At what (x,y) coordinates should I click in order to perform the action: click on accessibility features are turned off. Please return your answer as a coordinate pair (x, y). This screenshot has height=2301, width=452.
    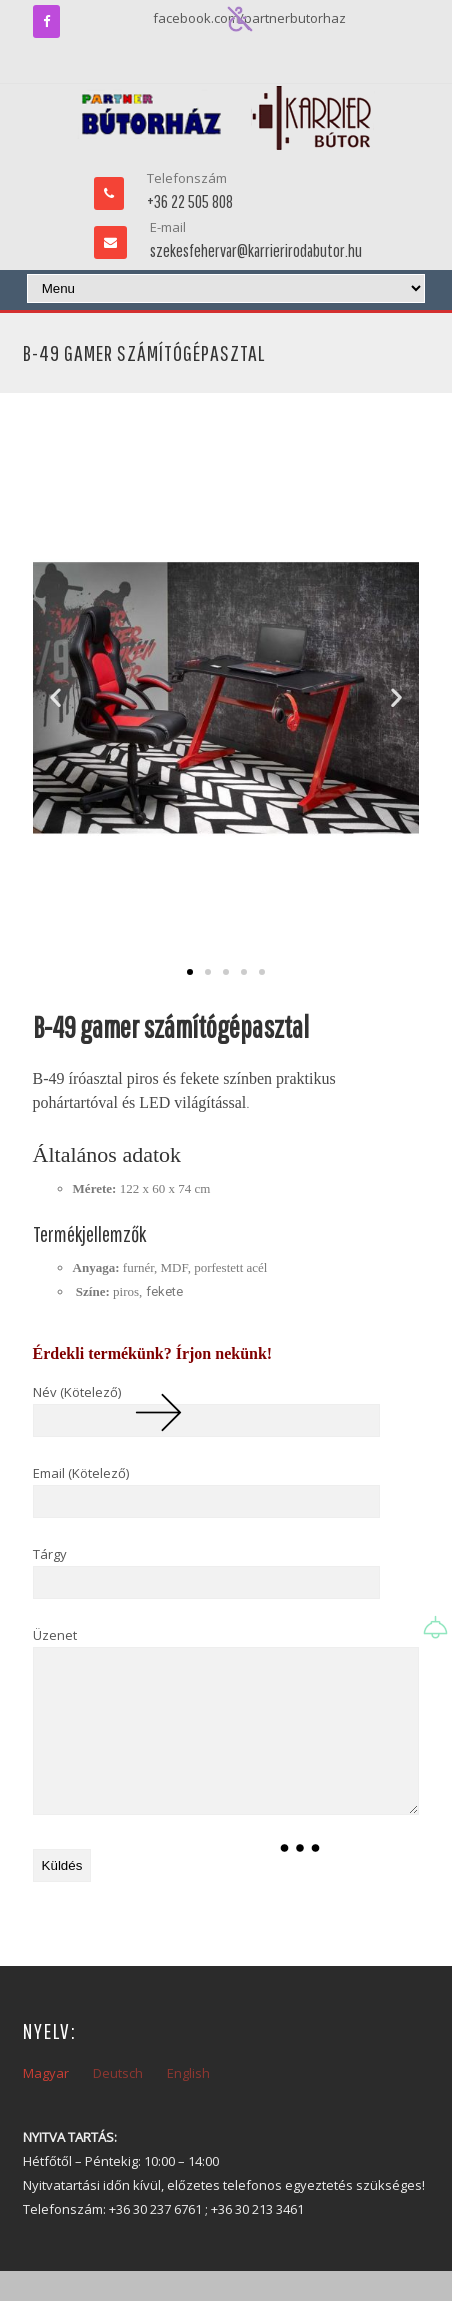
    Looking at the image, I should click on (240, 19).